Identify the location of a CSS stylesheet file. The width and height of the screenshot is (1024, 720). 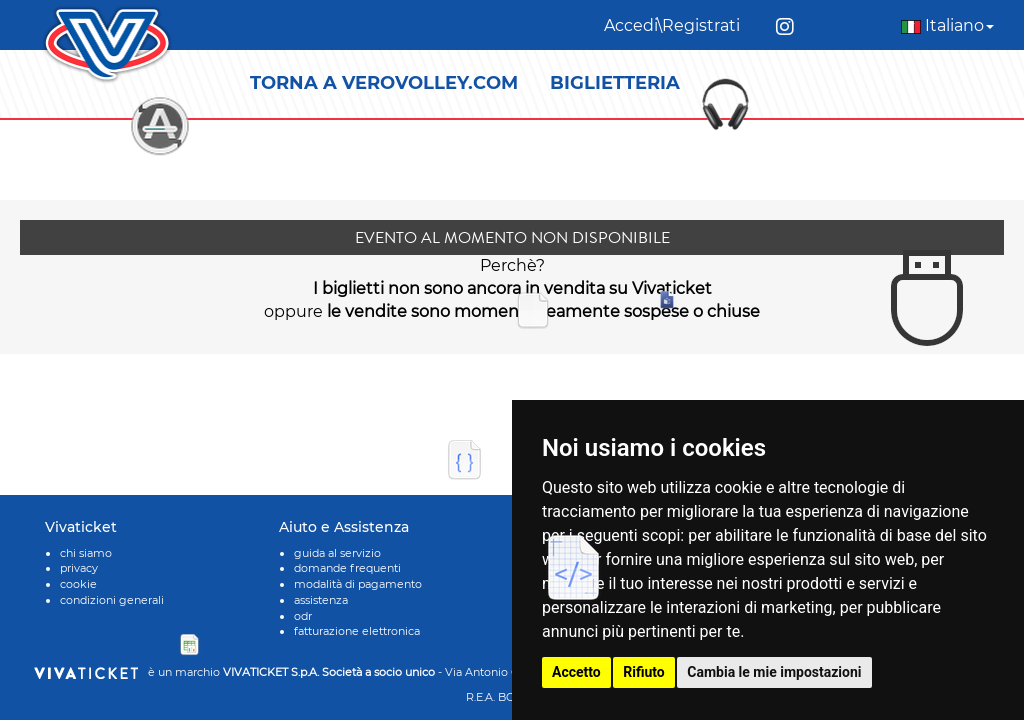
(464, 459).